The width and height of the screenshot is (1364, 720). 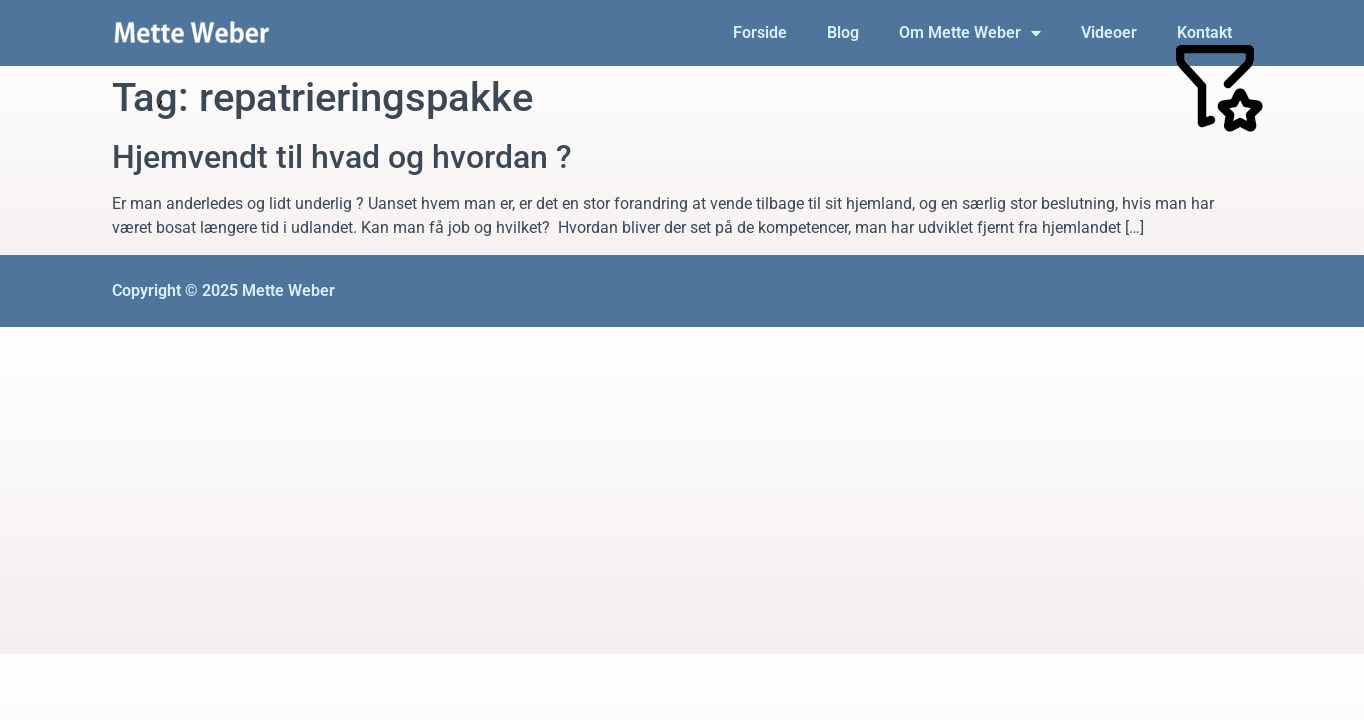 What do you see at coordinates (1215, 84) in the screenshot?
I see `filter by starred or favorite items` at bounding box center [1215, 84].